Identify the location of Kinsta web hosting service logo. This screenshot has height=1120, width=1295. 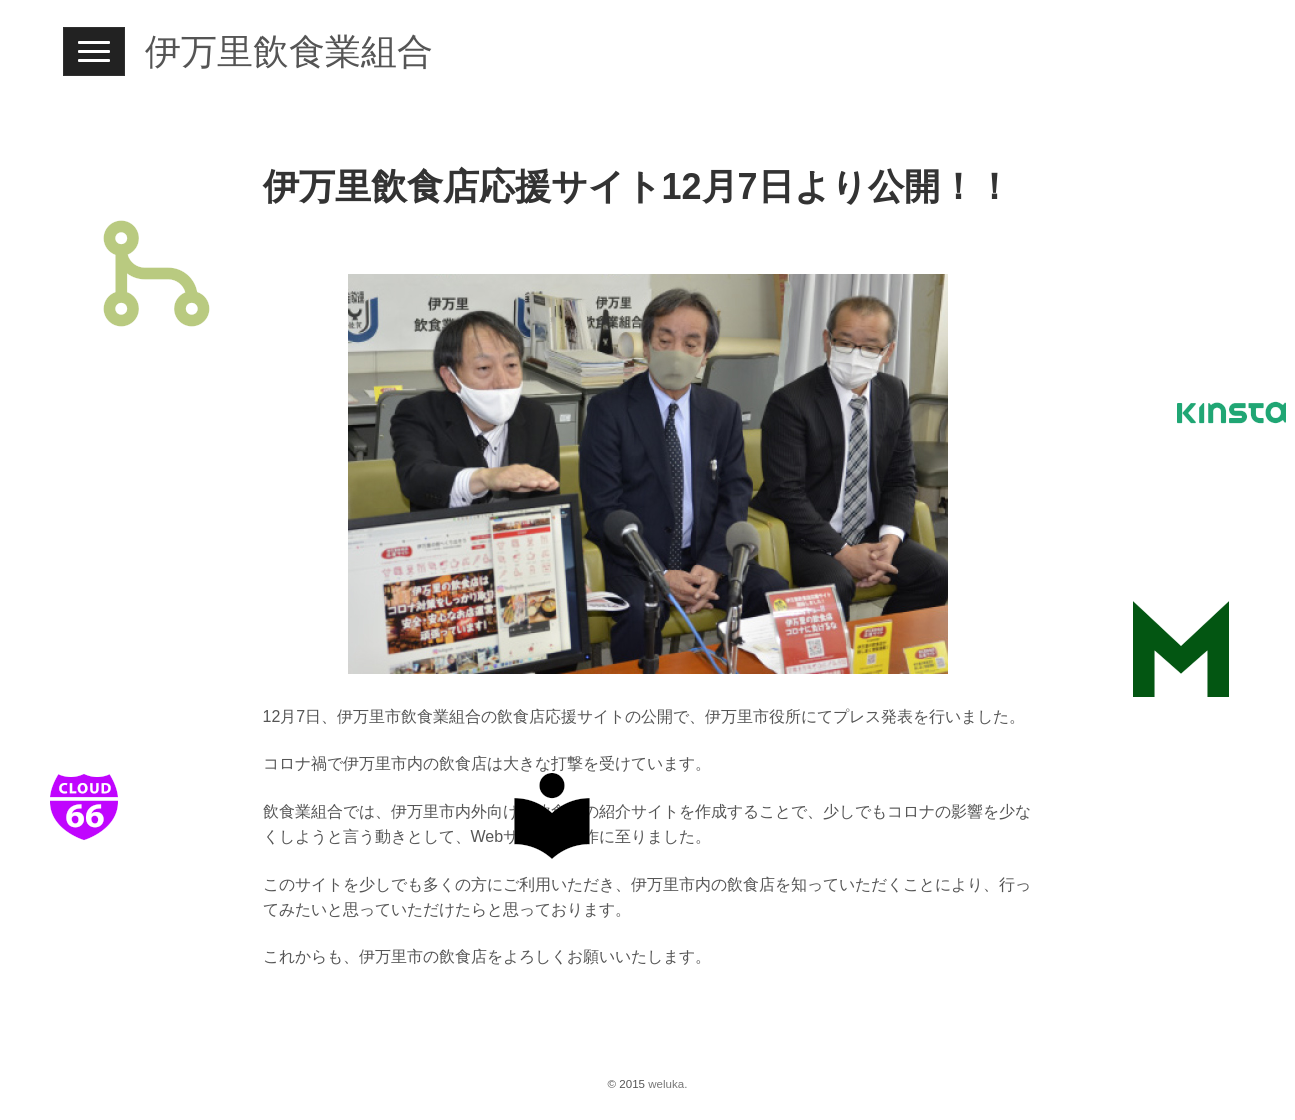
(1231, 412).